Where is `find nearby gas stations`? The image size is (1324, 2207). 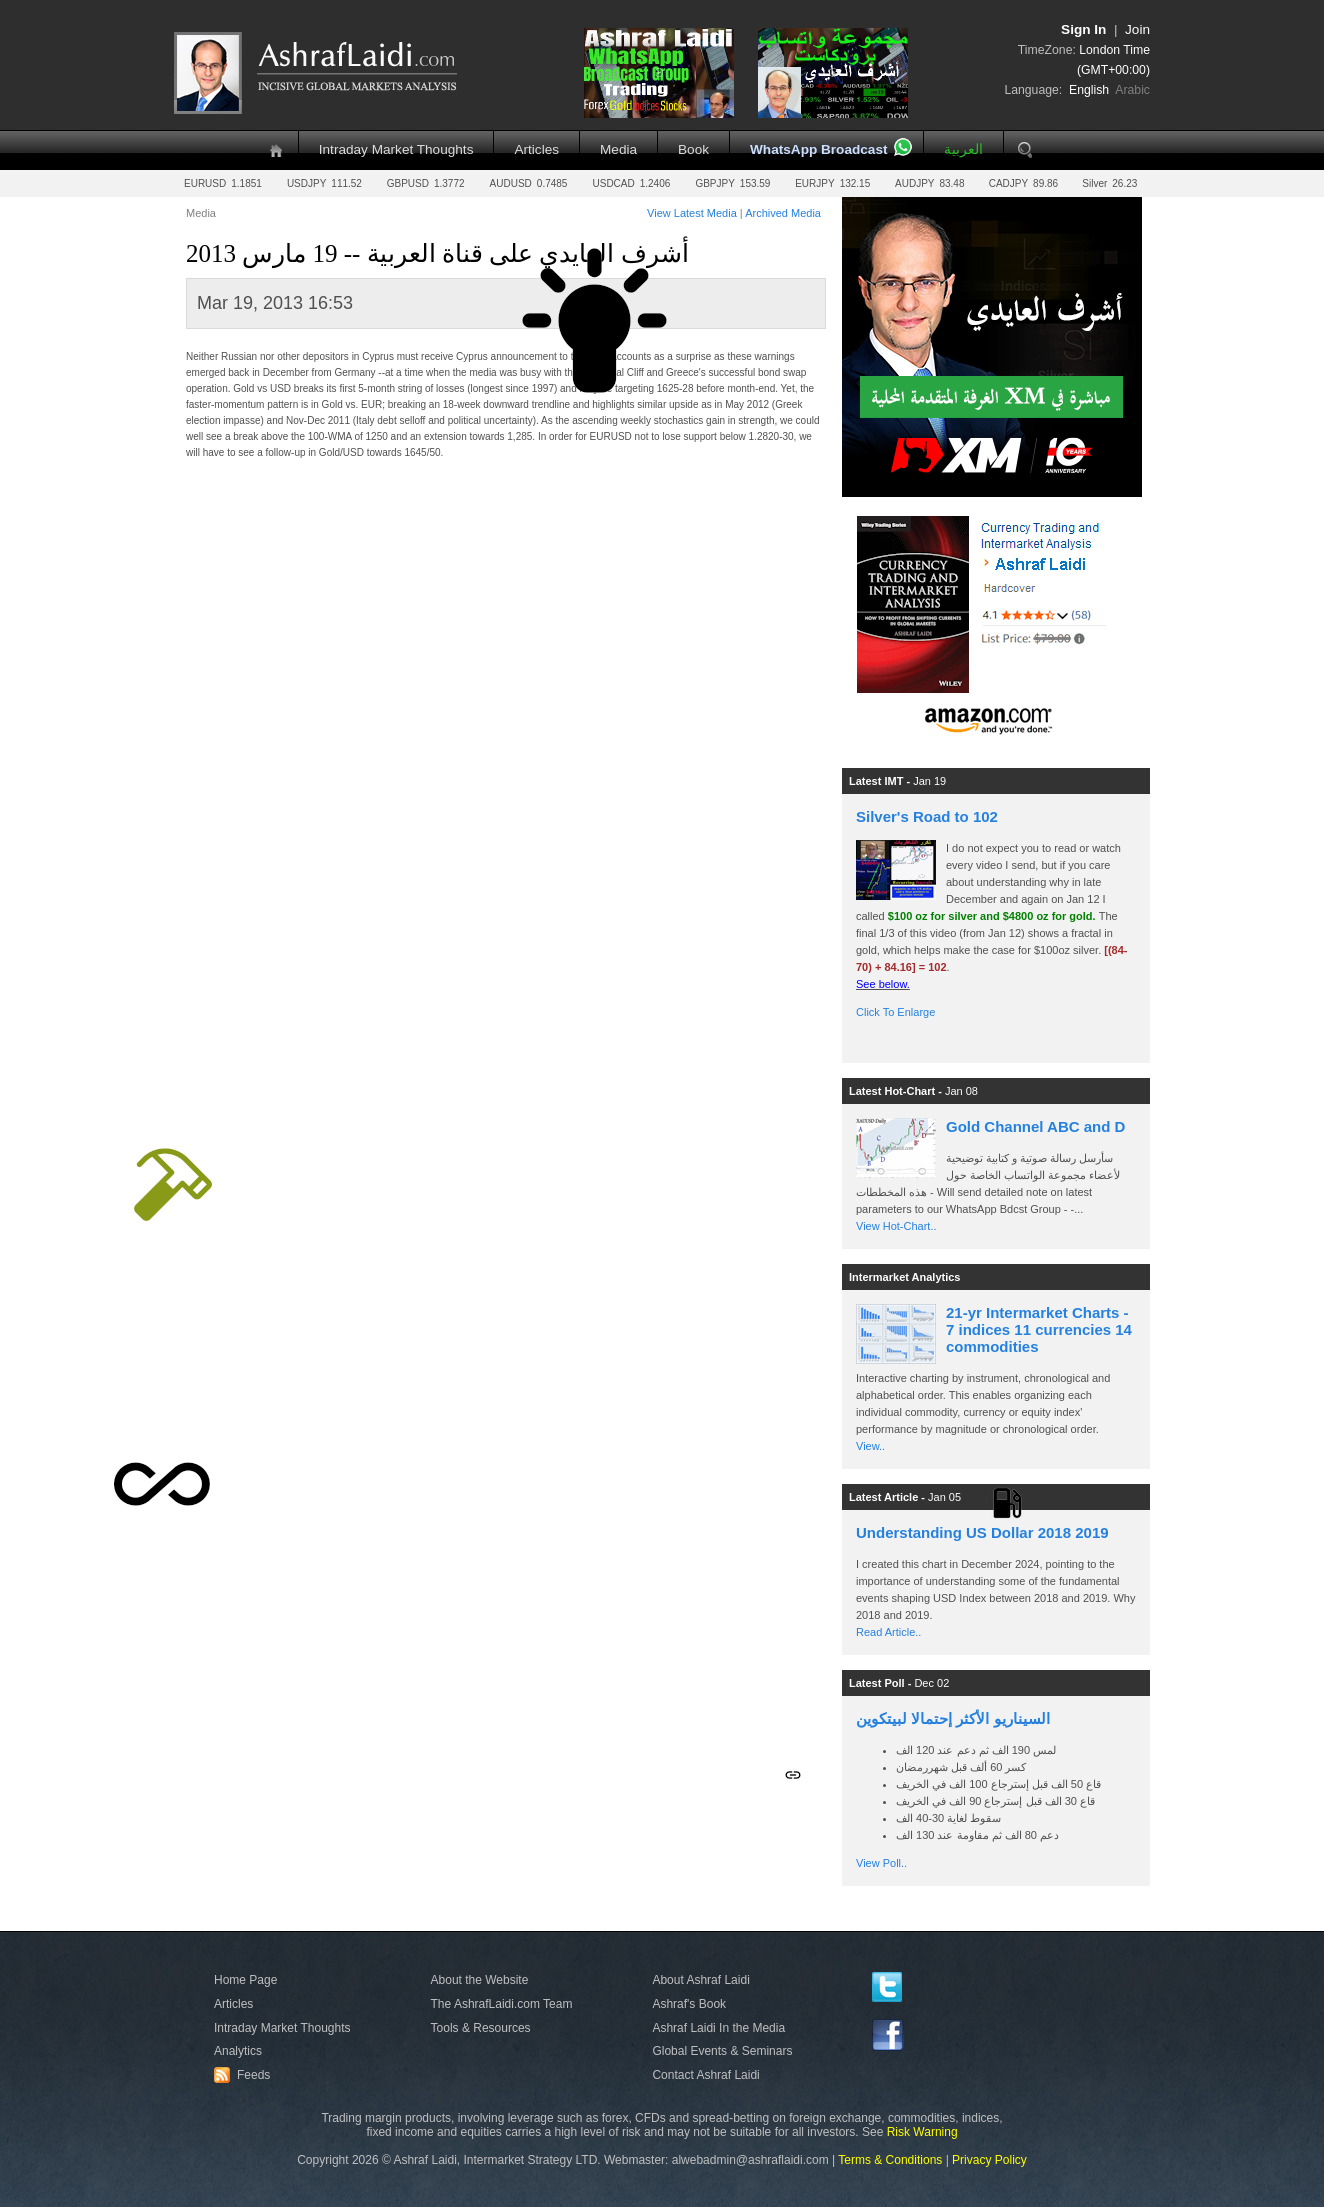 find nearby gas stations is located at coordinates (1007, 1503).